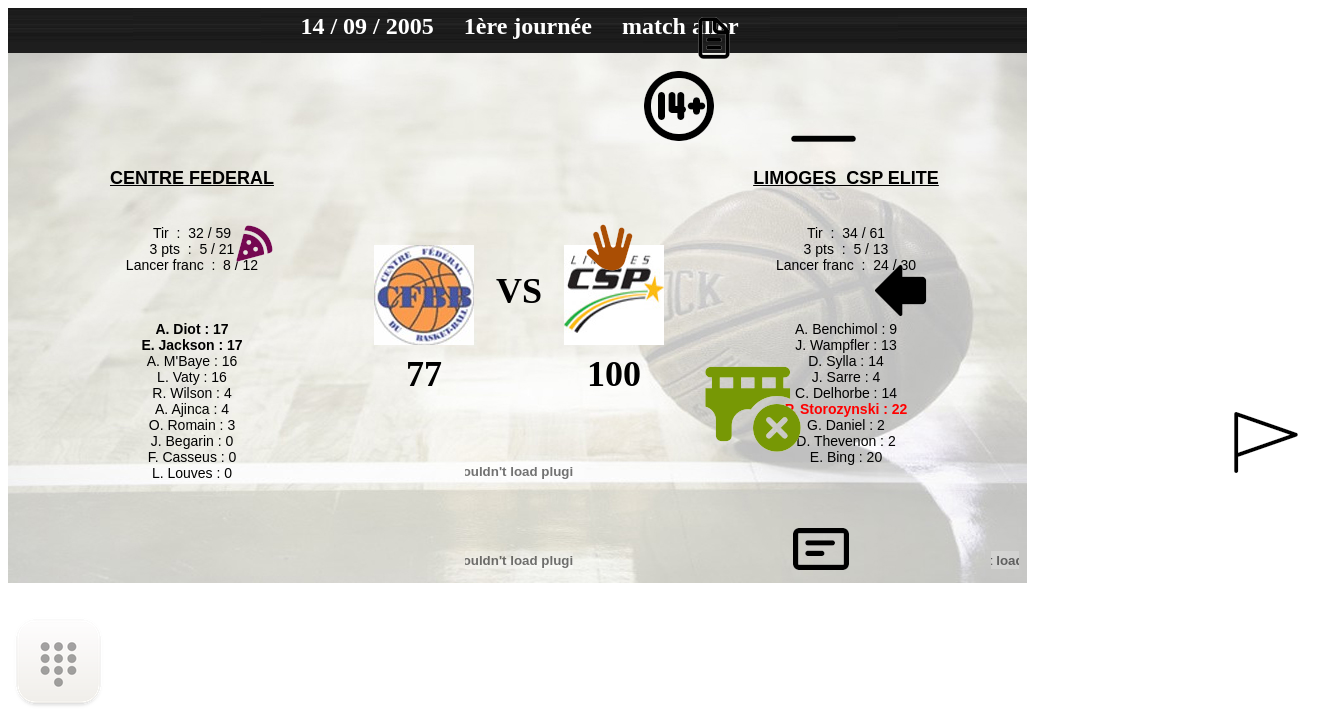 The image size is (1317, 720). What do you see at coordinates (753, 404) in the screenshot?
I see `indicates a bridge or crossing is closed or unavailable` at bounding box center [753, 404].